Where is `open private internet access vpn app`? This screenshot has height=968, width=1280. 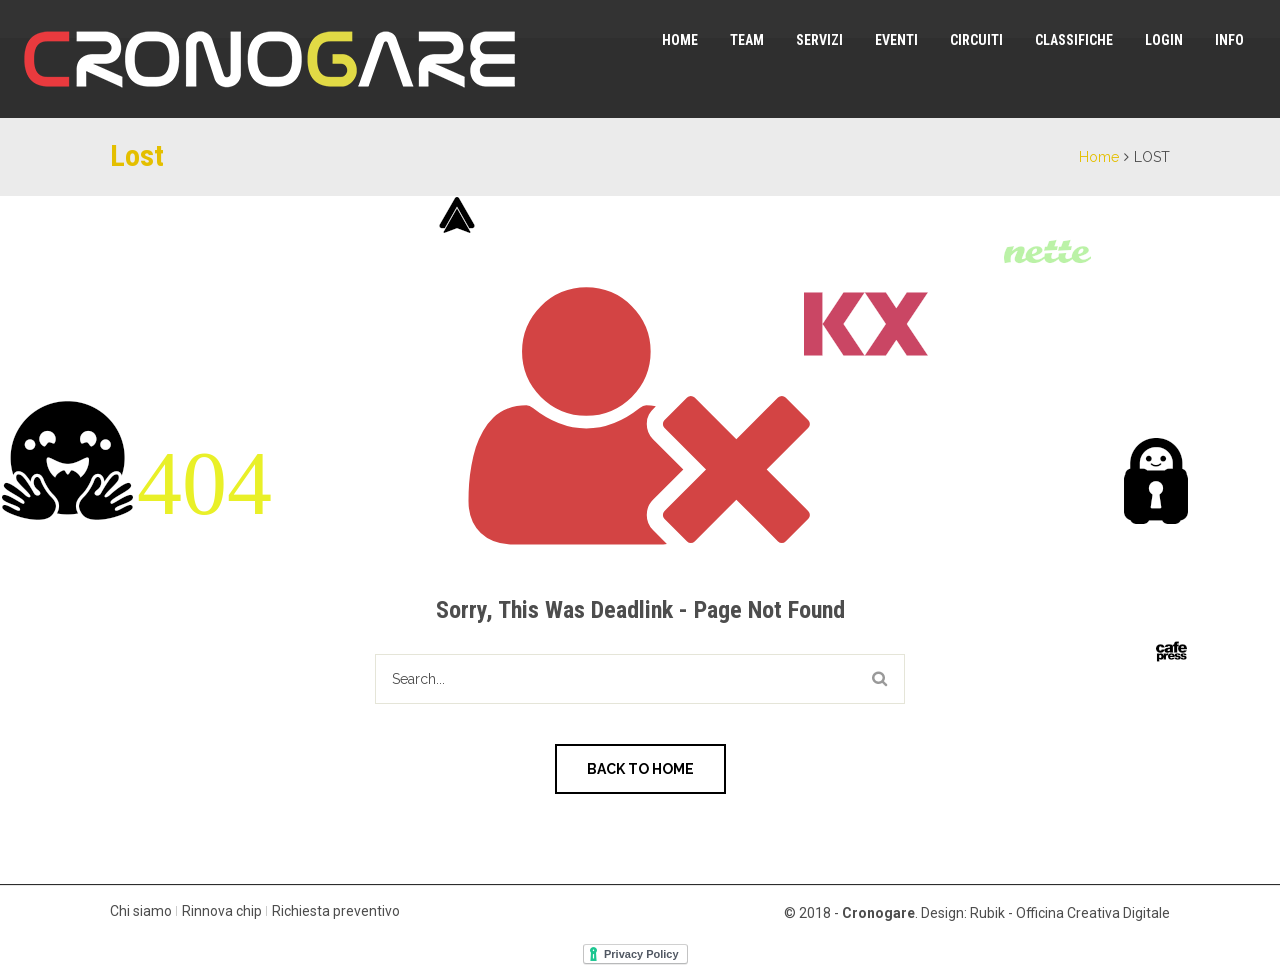 open private internet access vpn app is located at coordinates (1156, 481).